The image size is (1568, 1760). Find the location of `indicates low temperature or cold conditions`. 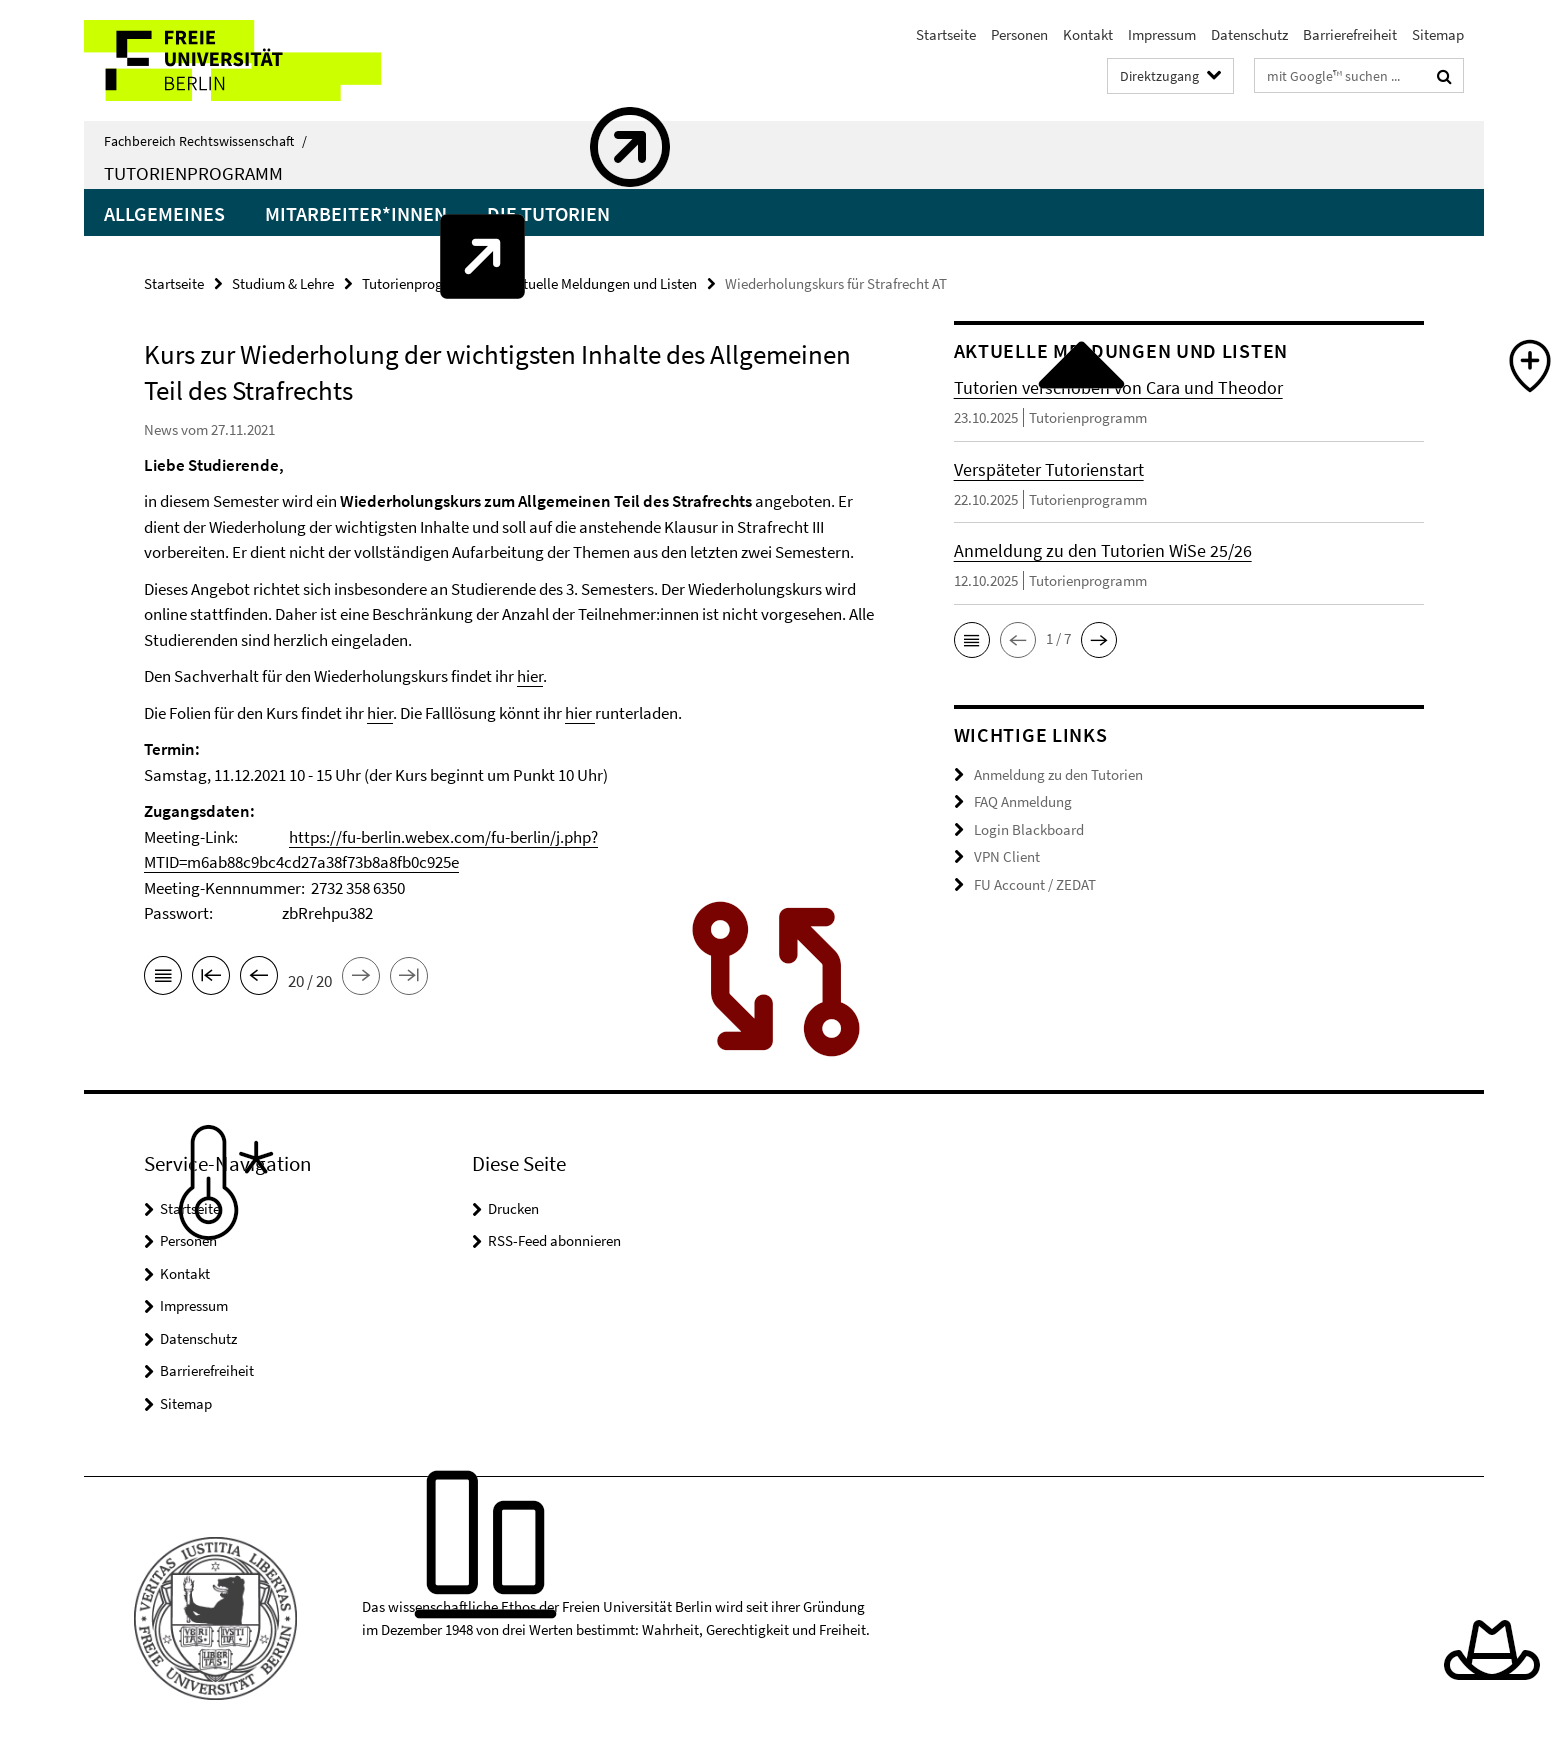

indicates low temperature or cold conditions is located at coordinates (212, 1182).